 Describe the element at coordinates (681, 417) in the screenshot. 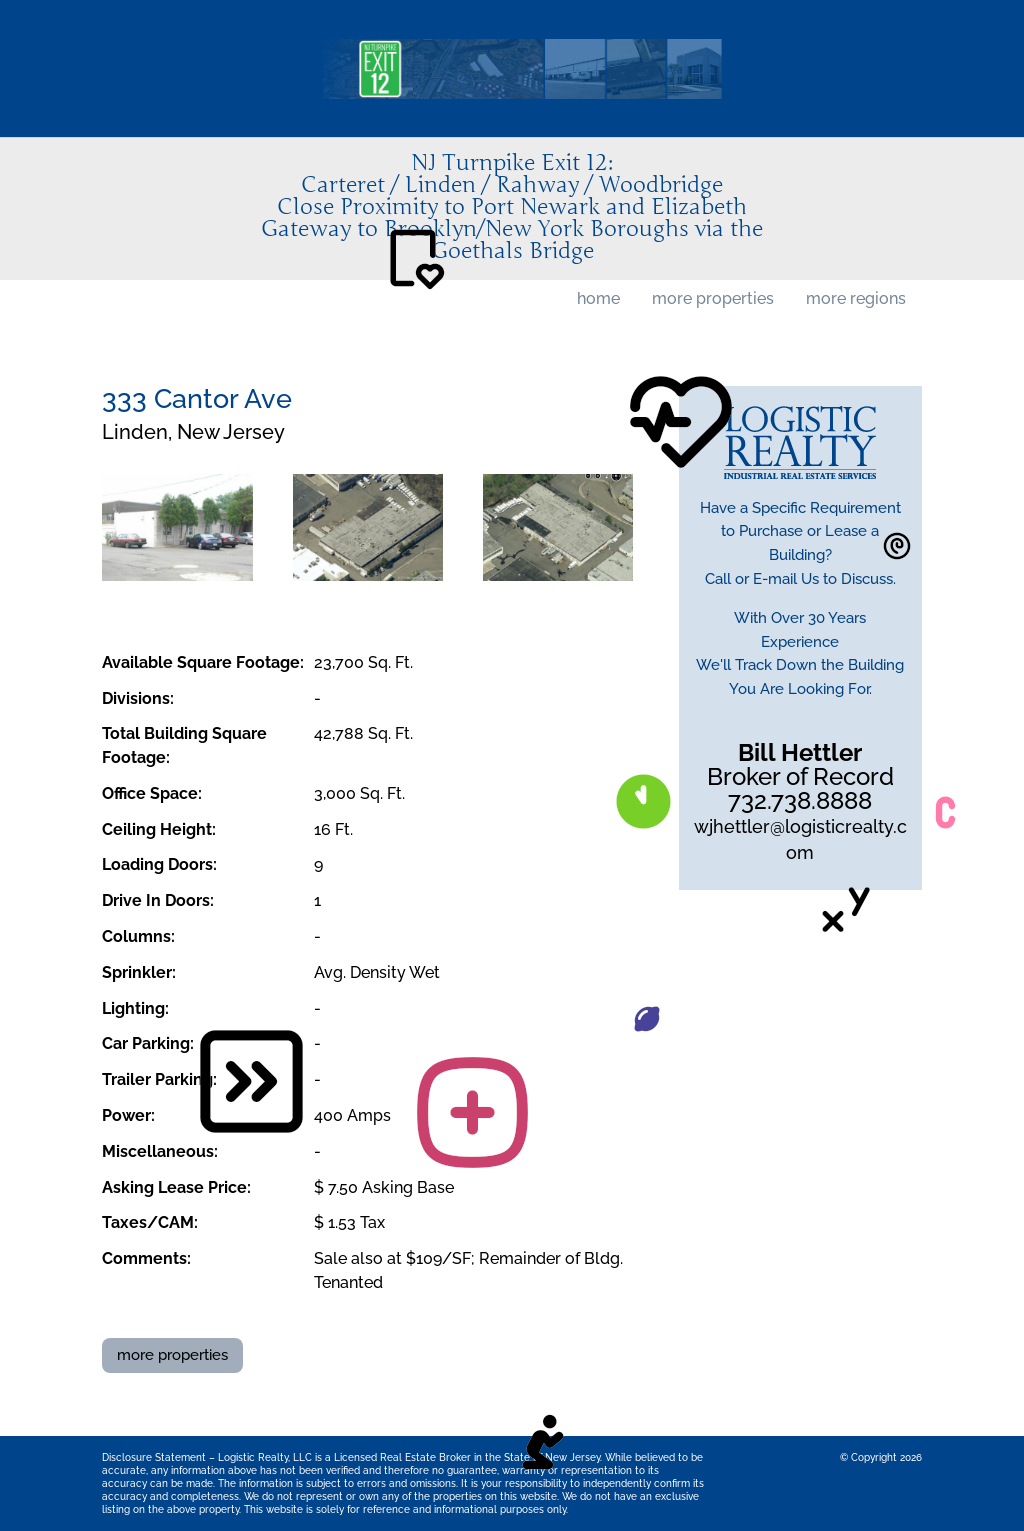

I see `view health or fitness metrics` at that location.